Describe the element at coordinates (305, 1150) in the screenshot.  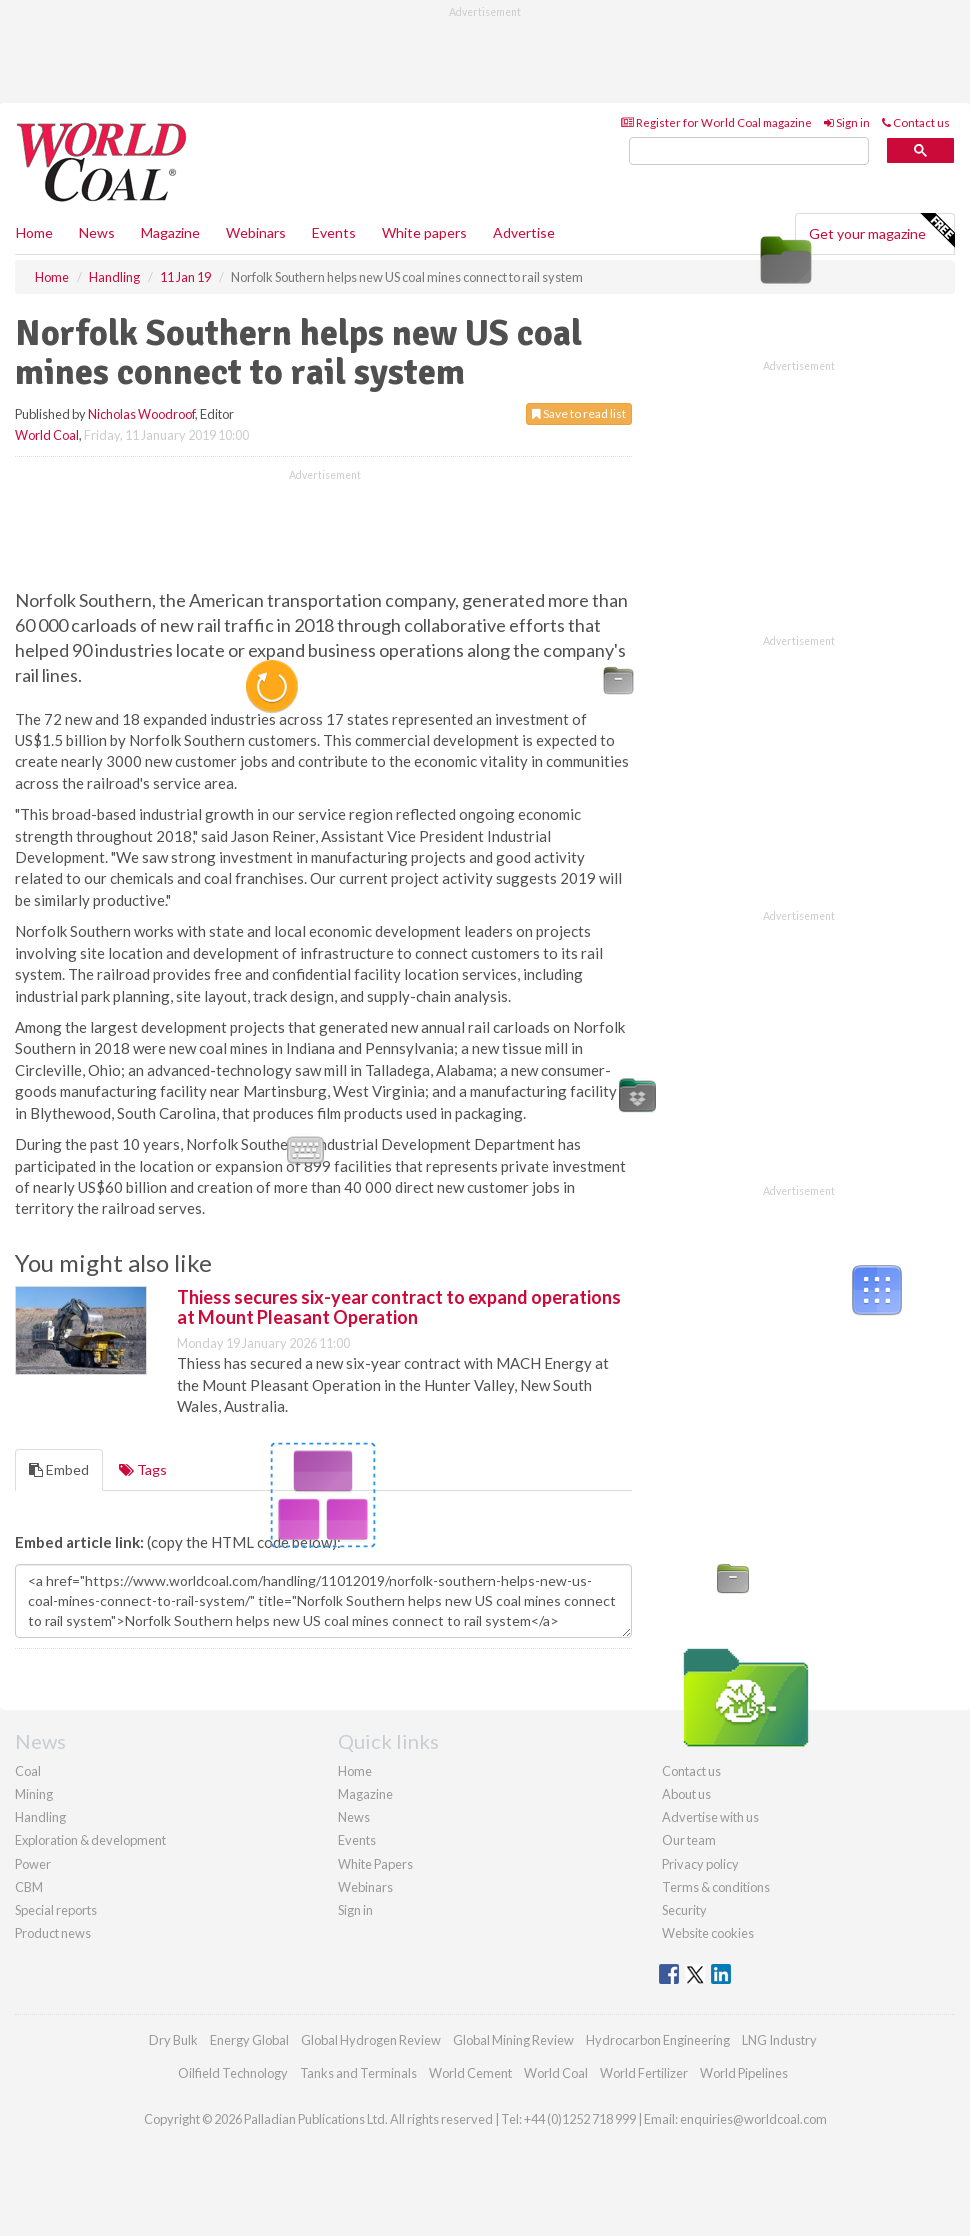
I see `open keyboard settings` at that location.